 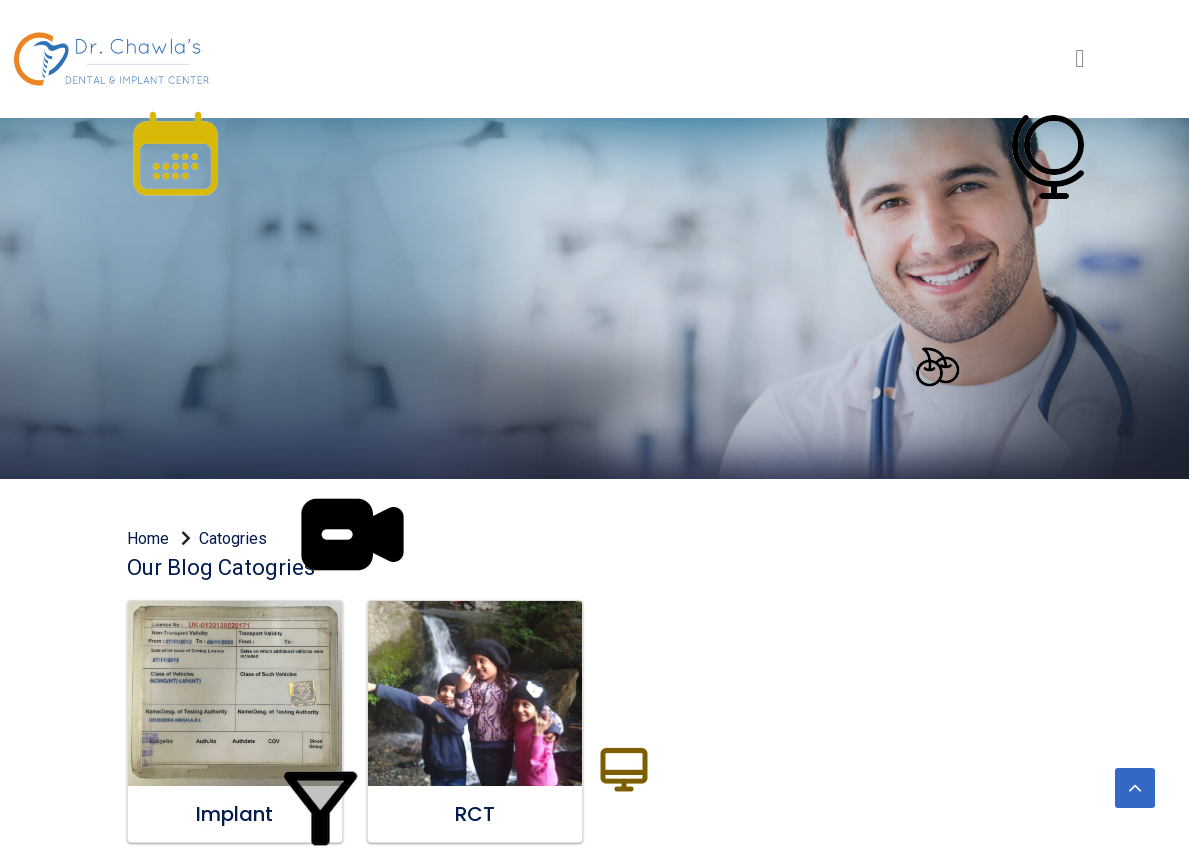 What do you see at coordinates (175, 153) in the screenshot?
I see `view calendar with scheduled events` at bounding box center [175, 153].